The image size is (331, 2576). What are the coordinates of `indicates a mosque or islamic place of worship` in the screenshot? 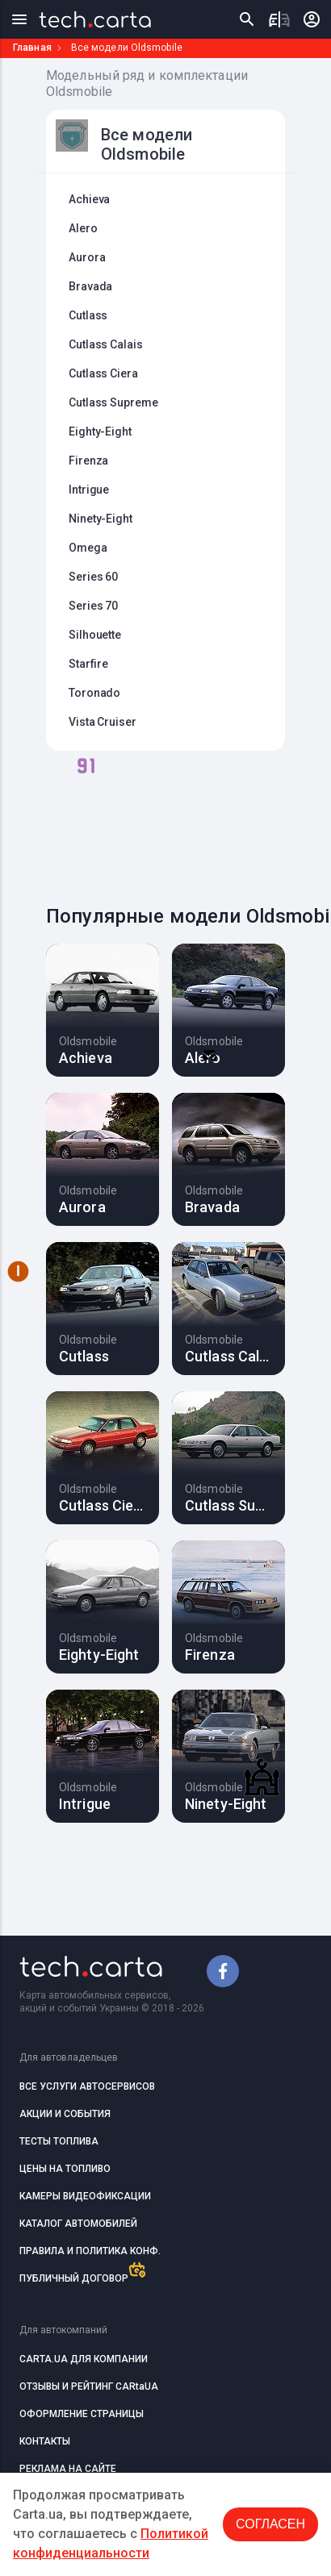 It's located at (262, 1778).